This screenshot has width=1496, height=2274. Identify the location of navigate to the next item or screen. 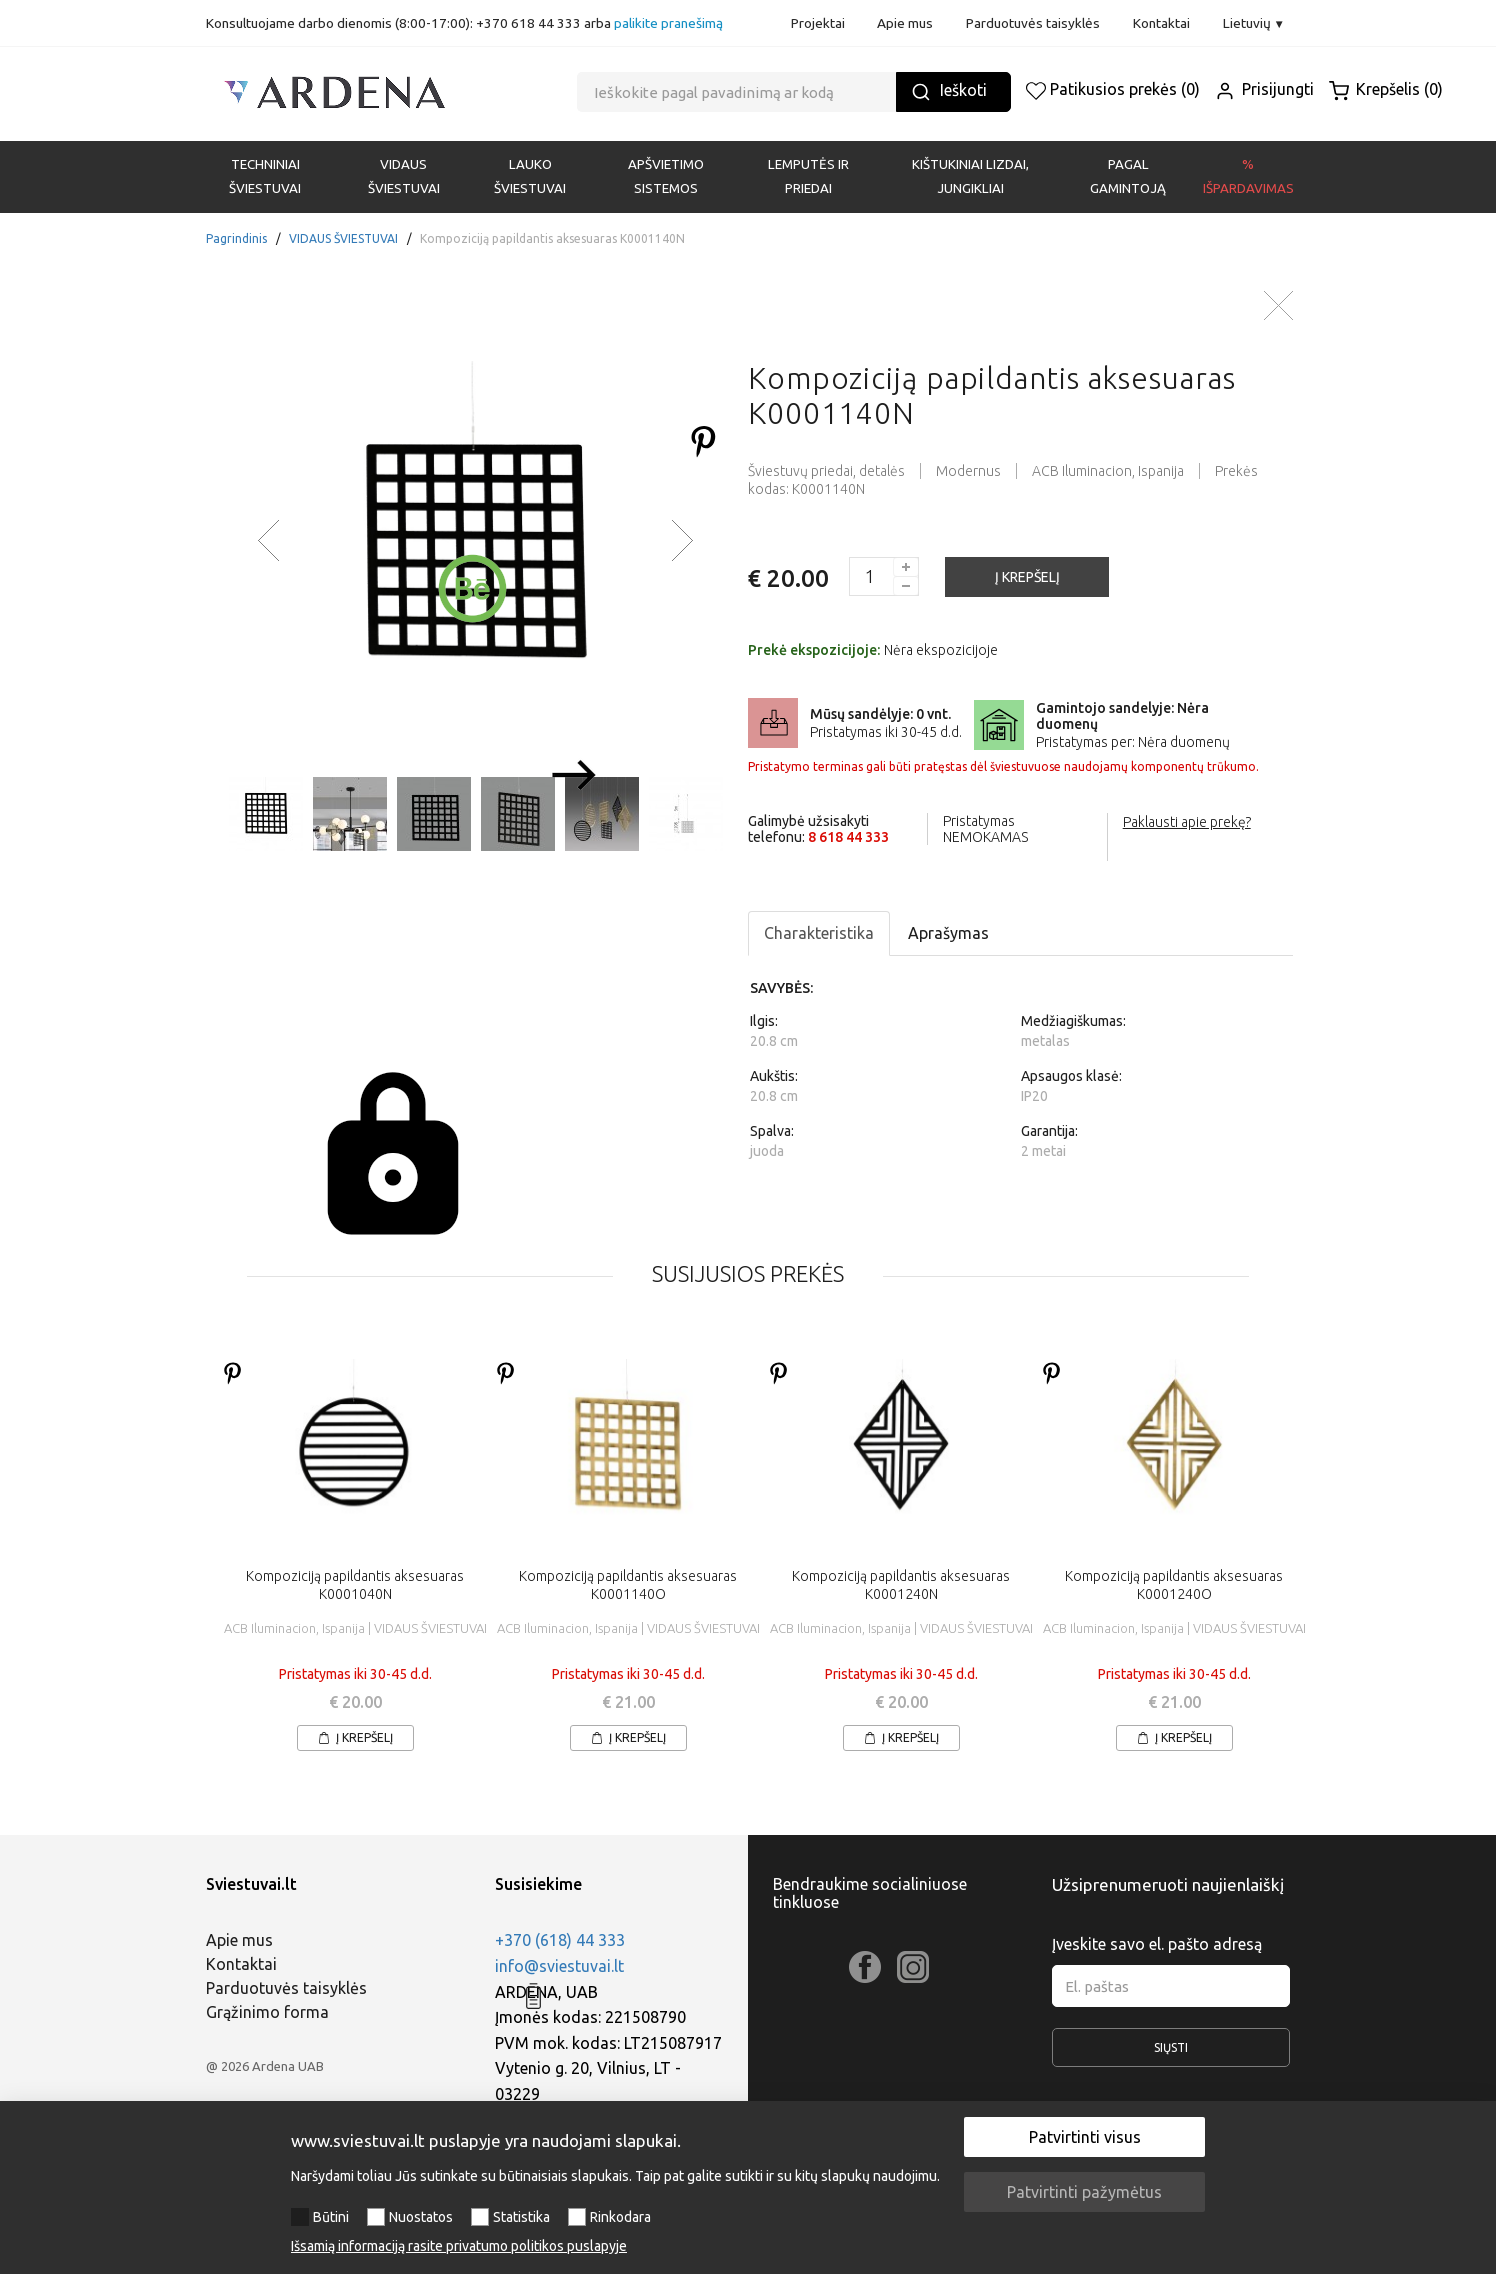
(574, 775).